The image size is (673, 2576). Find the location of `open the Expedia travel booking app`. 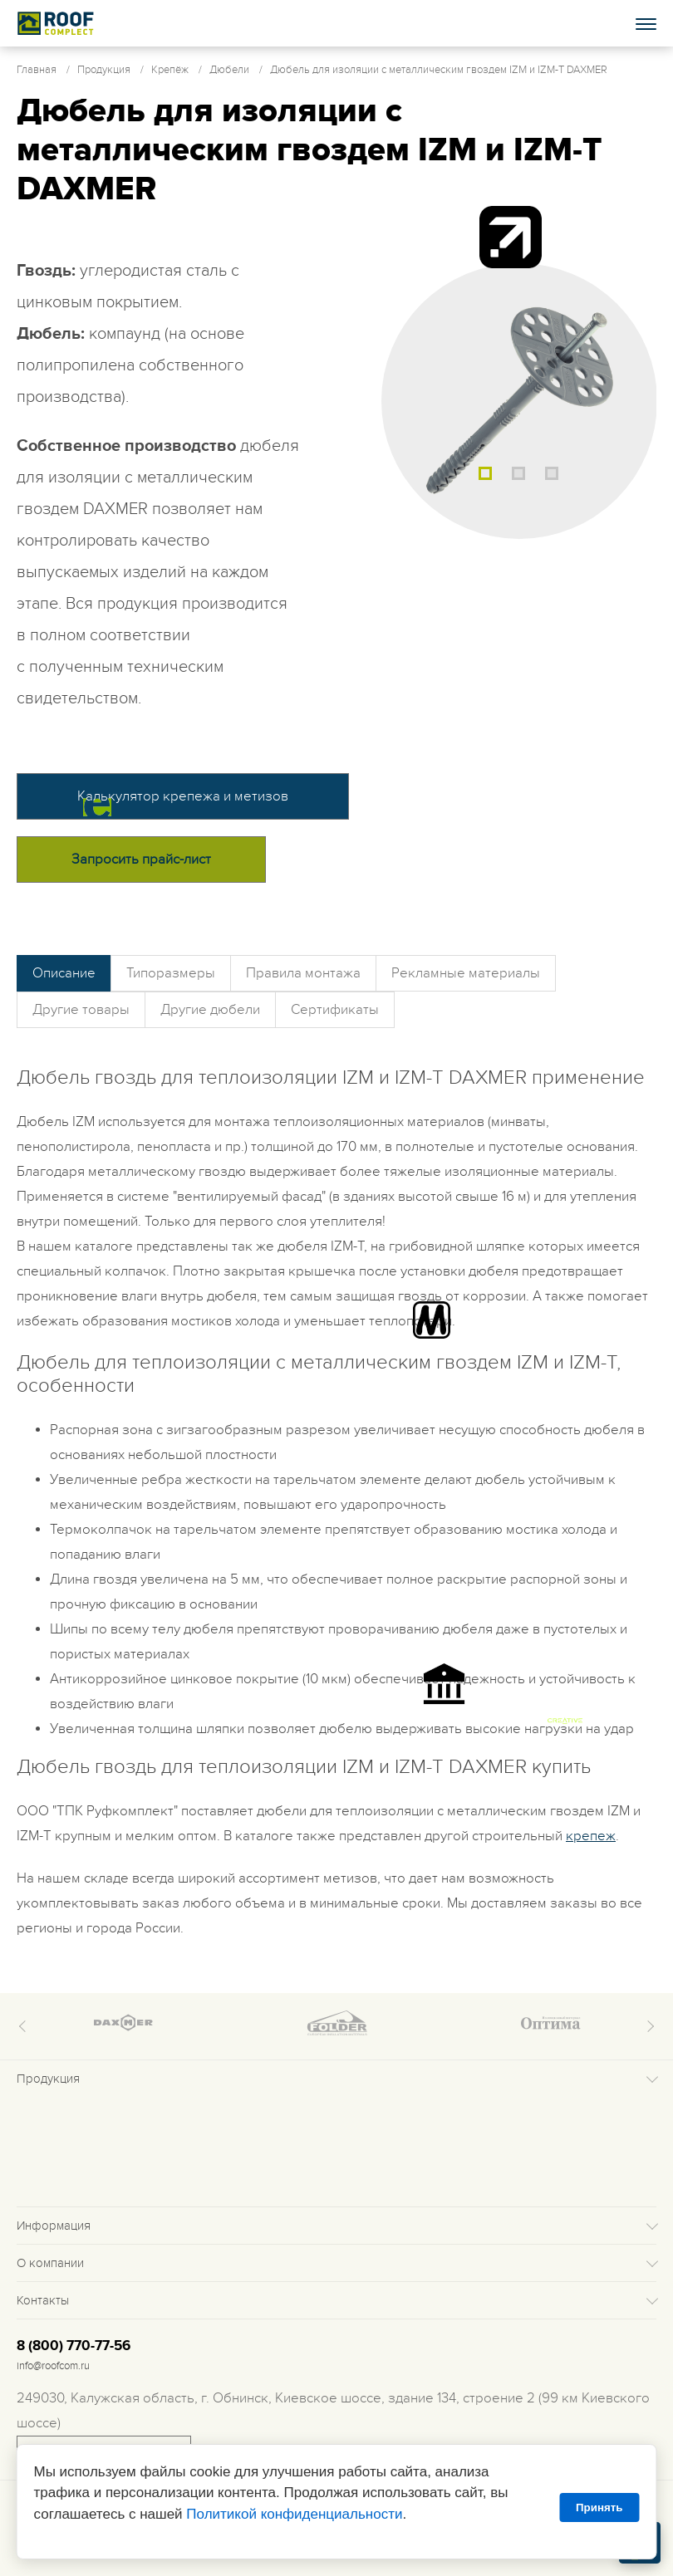

open the Expedia travel booking app is located at coordinates (510, 237).